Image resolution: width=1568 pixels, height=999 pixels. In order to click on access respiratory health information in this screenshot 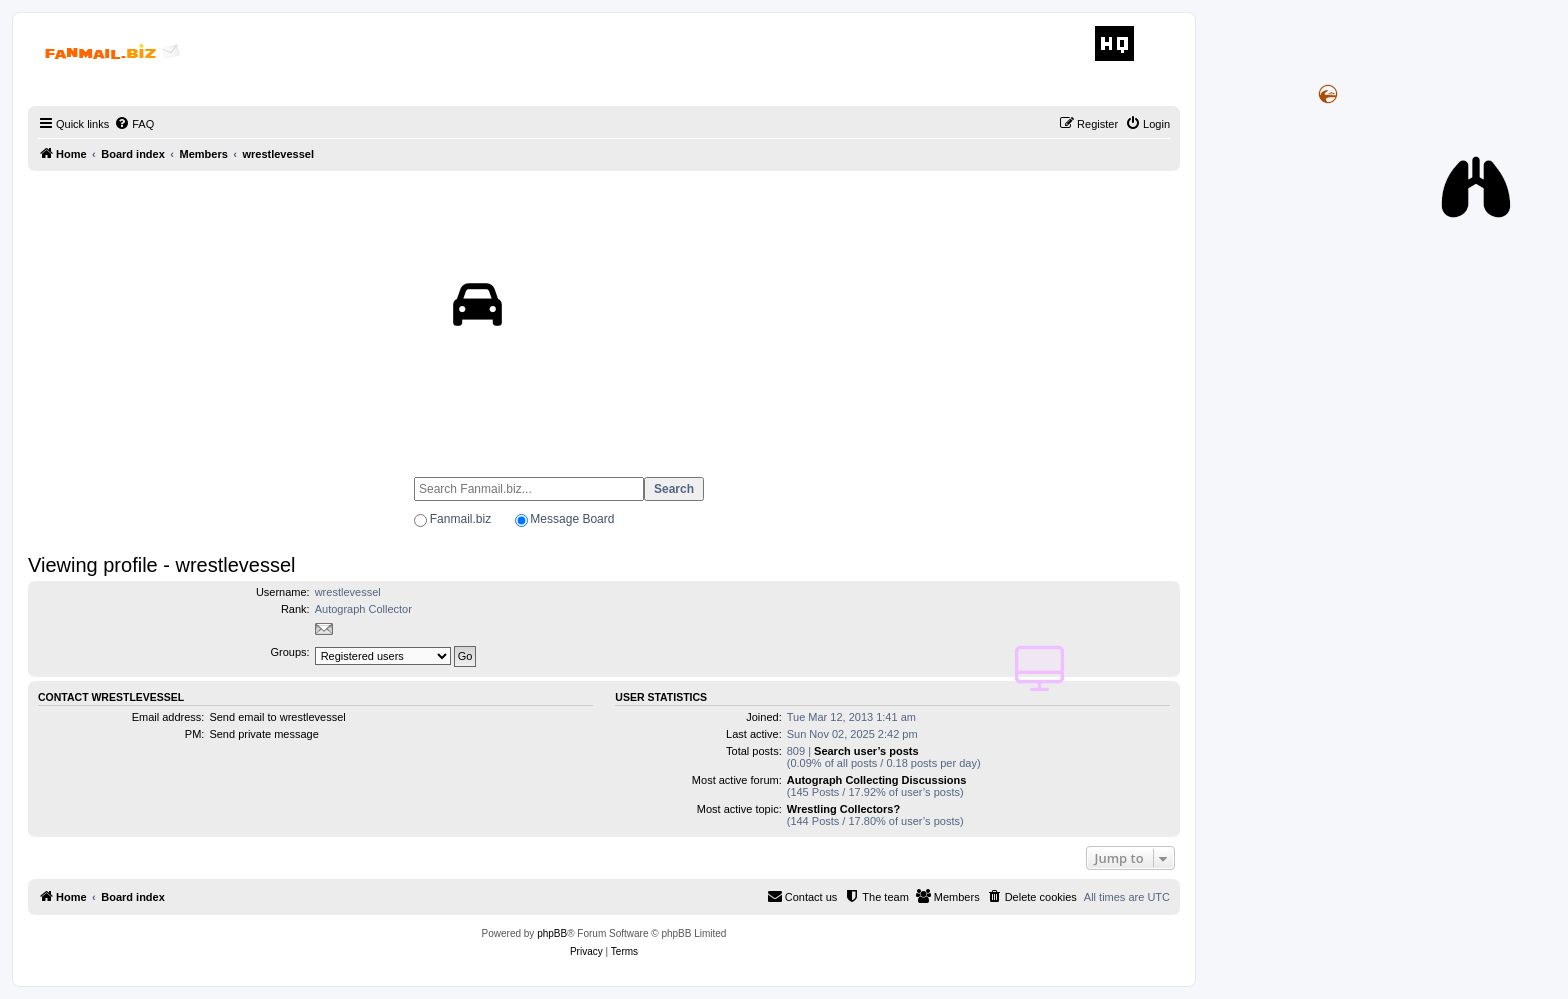, I will do `click(1476, 187)`.